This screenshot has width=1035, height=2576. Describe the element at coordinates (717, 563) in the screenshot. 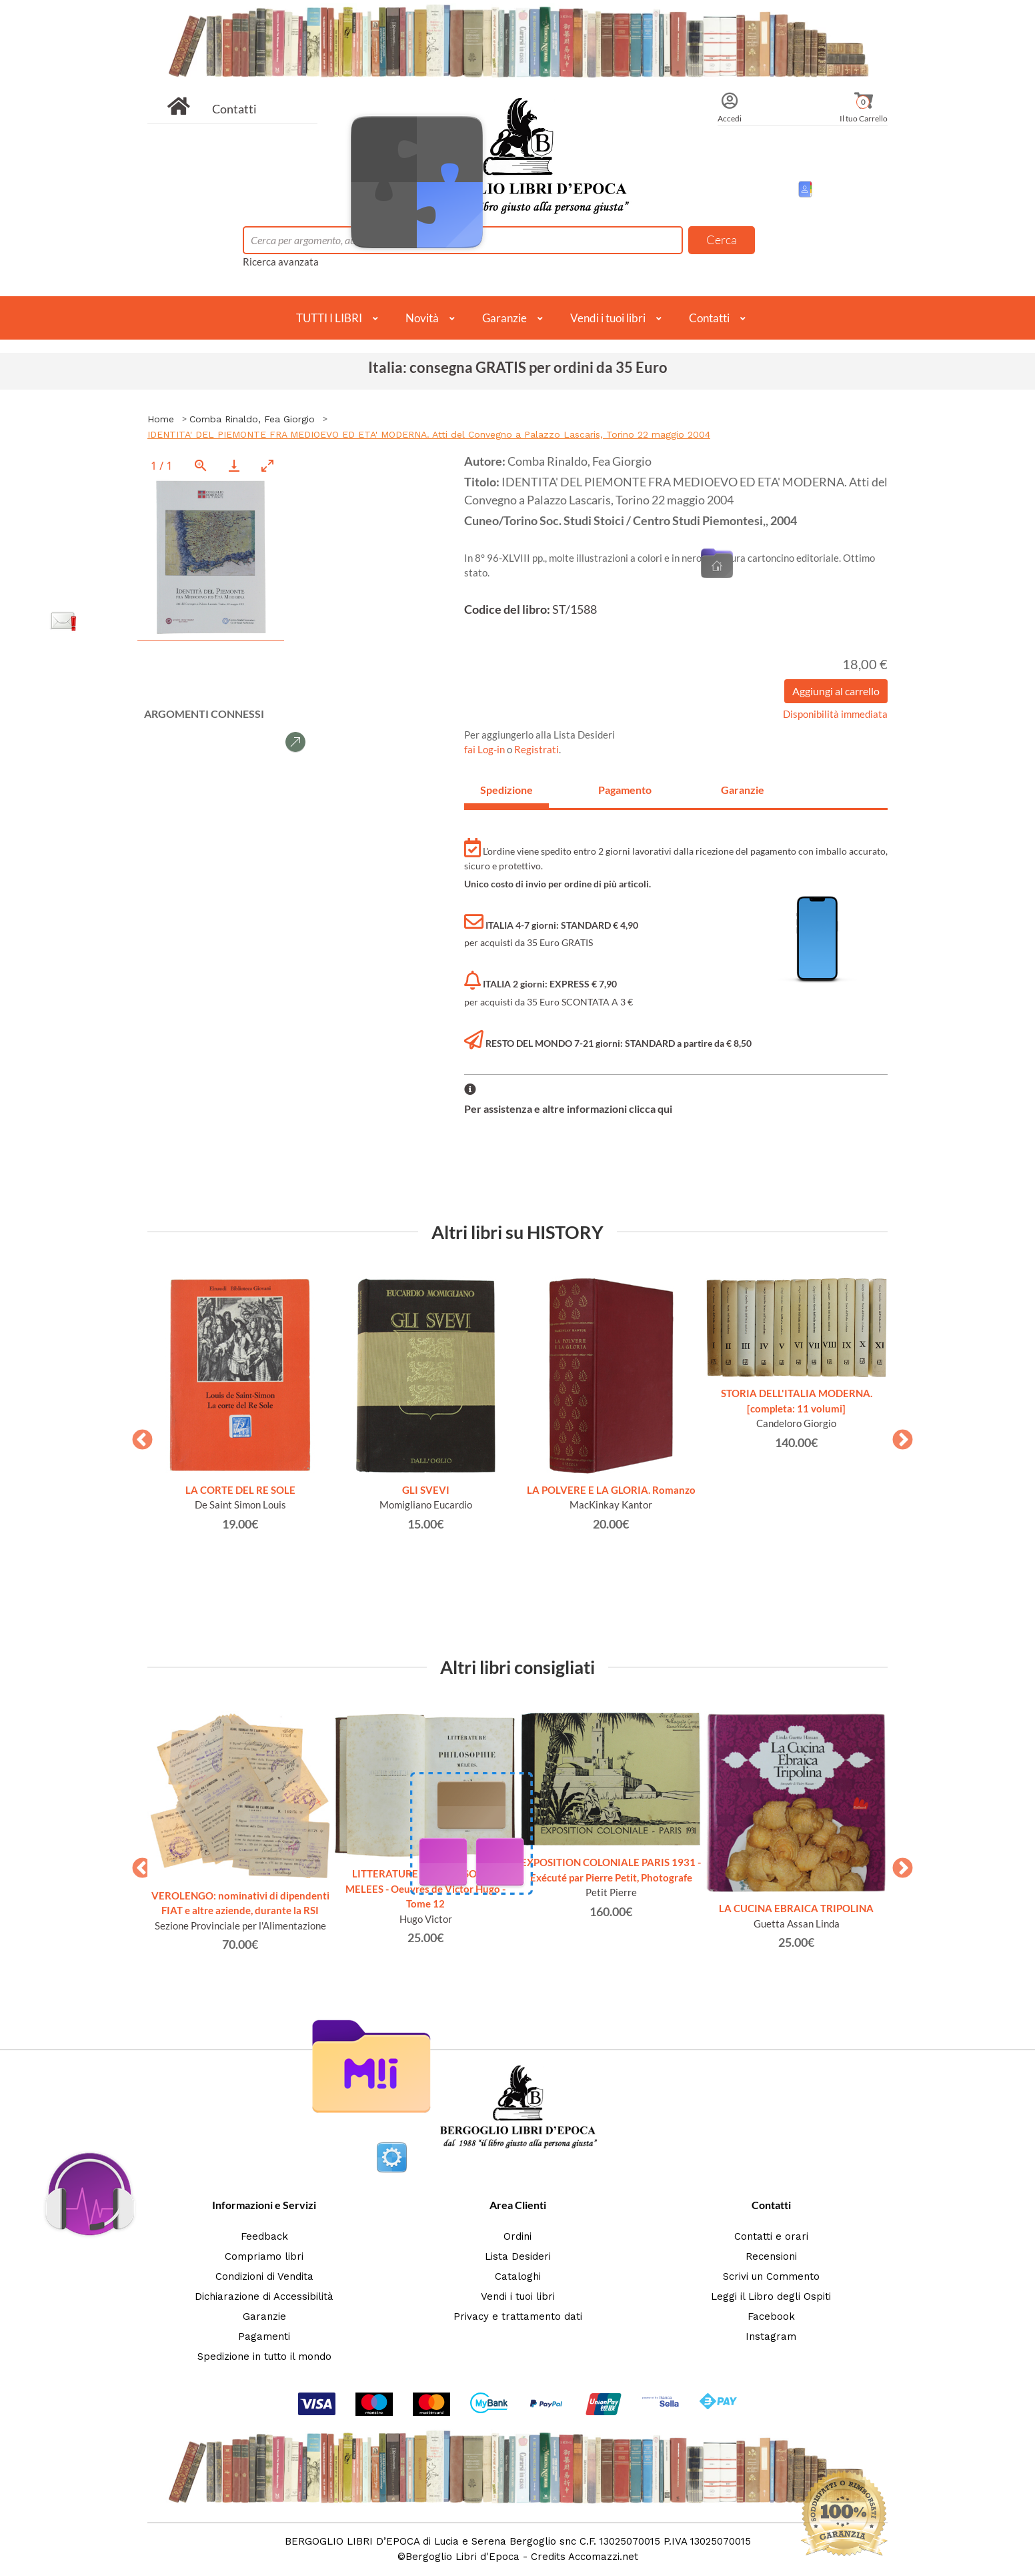

I see `access your home folder` at that location.